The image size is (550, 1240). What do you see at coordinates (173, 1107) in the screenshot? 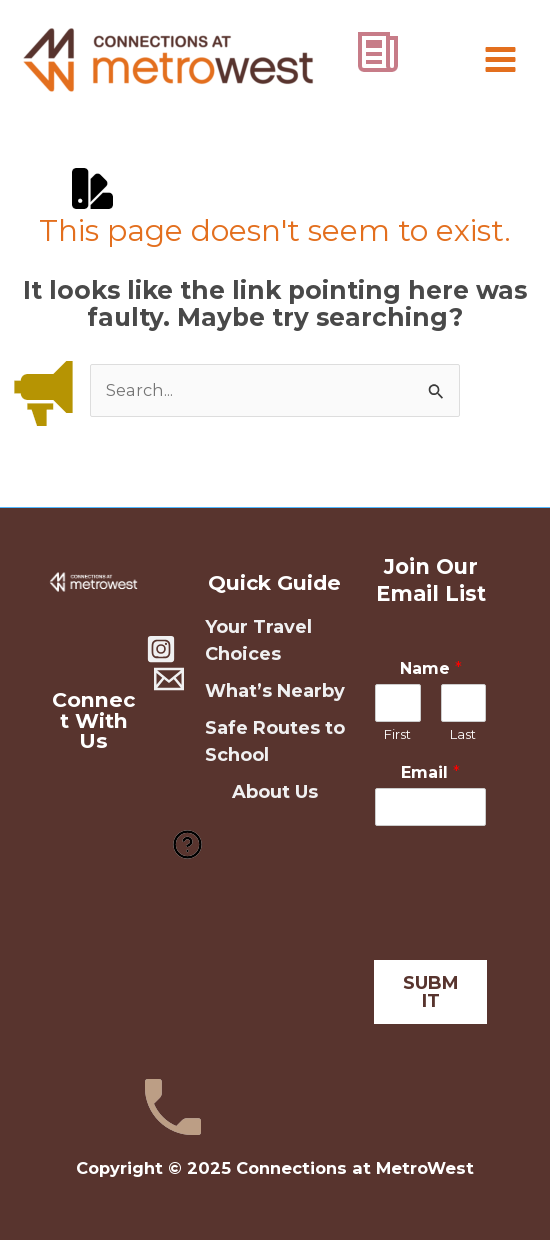
I see `make a phone call` at bounding box center [173, 1107].